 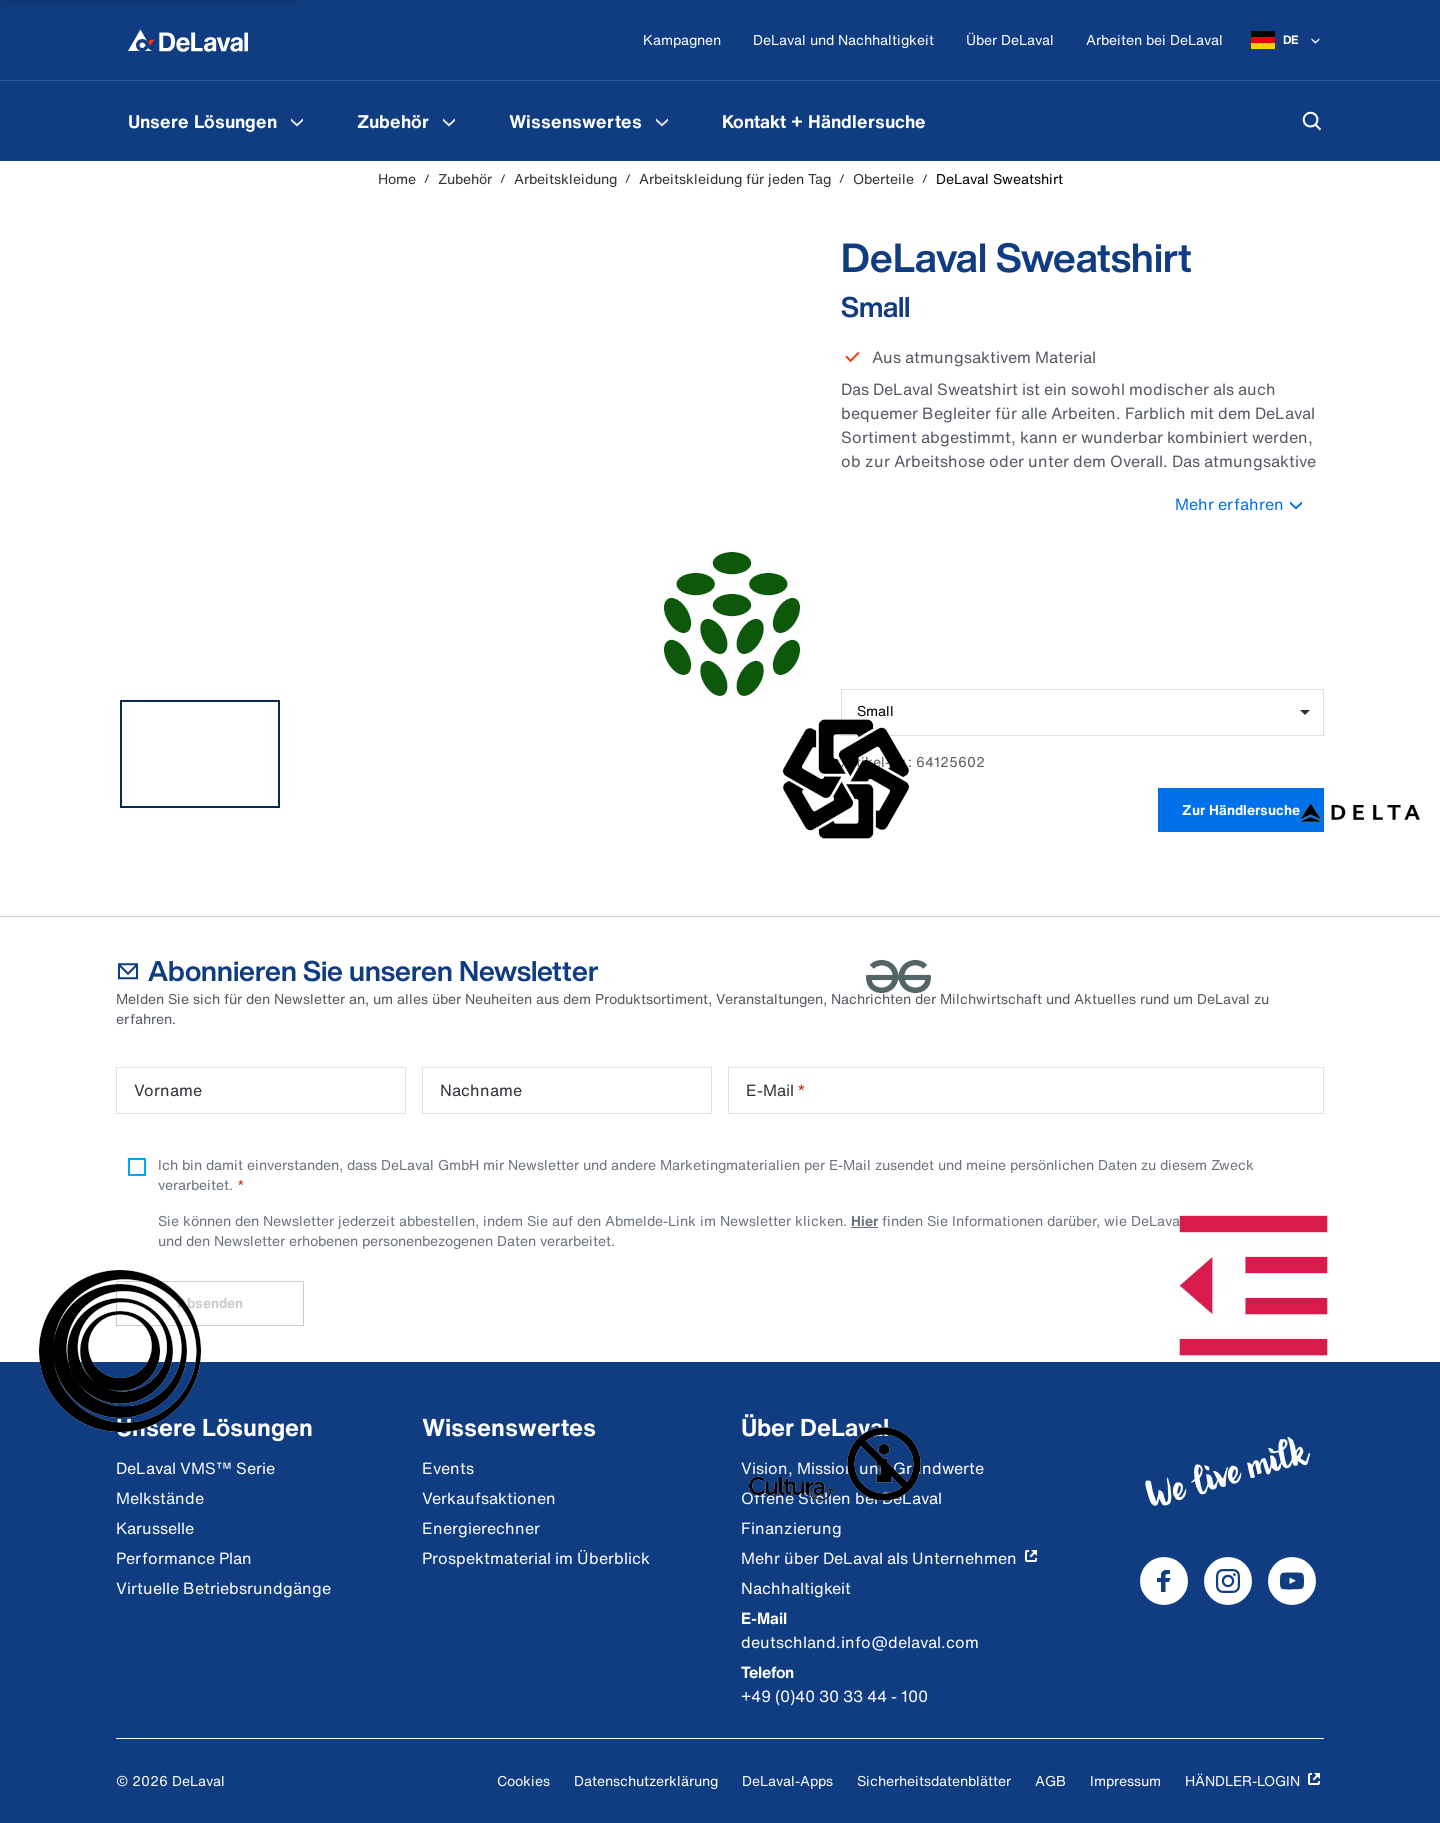 What do you see at coordinates (120, 1351) in the screenshot?
I see `open the Loop app` at bounding box center [120, 1351].